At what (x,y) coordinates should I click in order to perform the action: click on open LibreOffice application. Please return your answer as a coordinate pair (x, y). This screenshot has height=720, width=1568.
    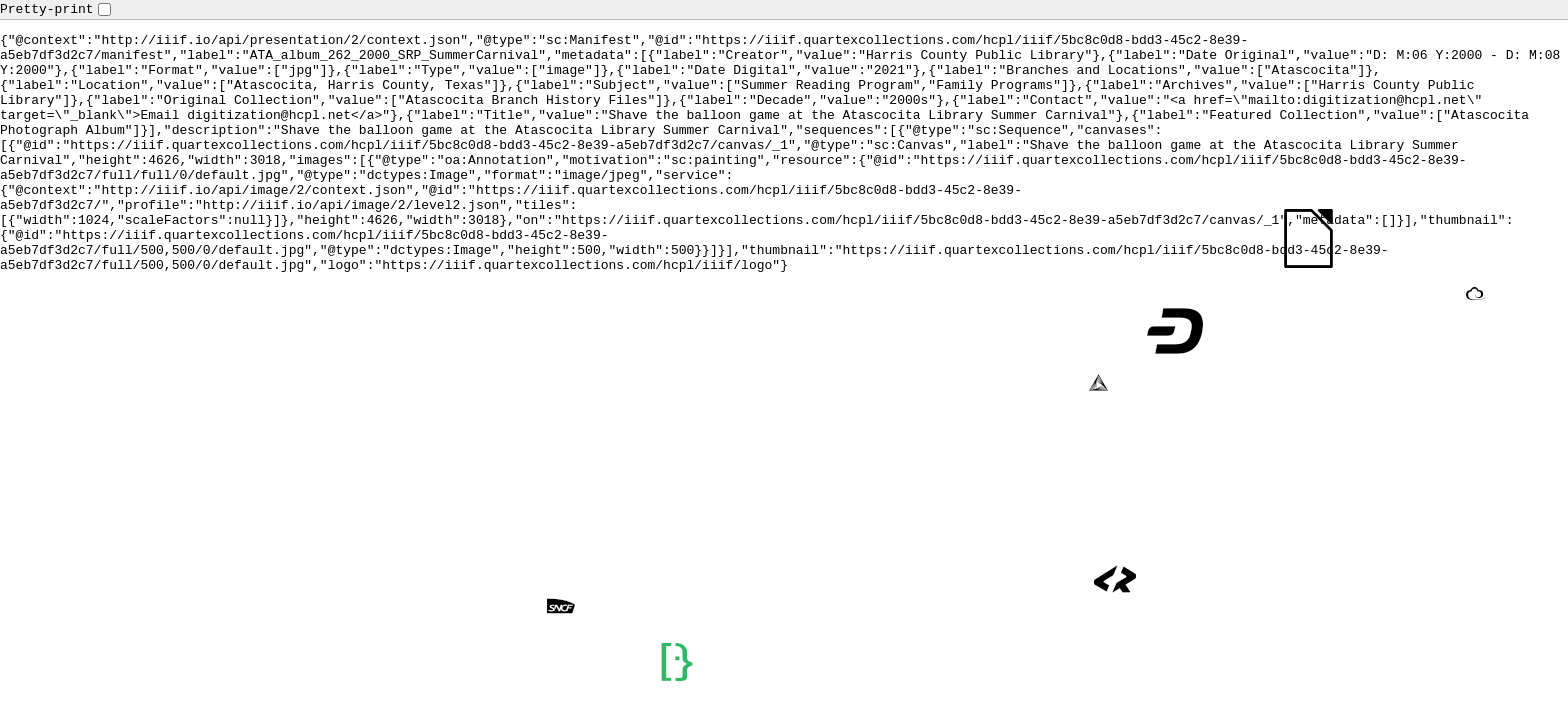
    Looking at the image, I should click on (1308, 238).